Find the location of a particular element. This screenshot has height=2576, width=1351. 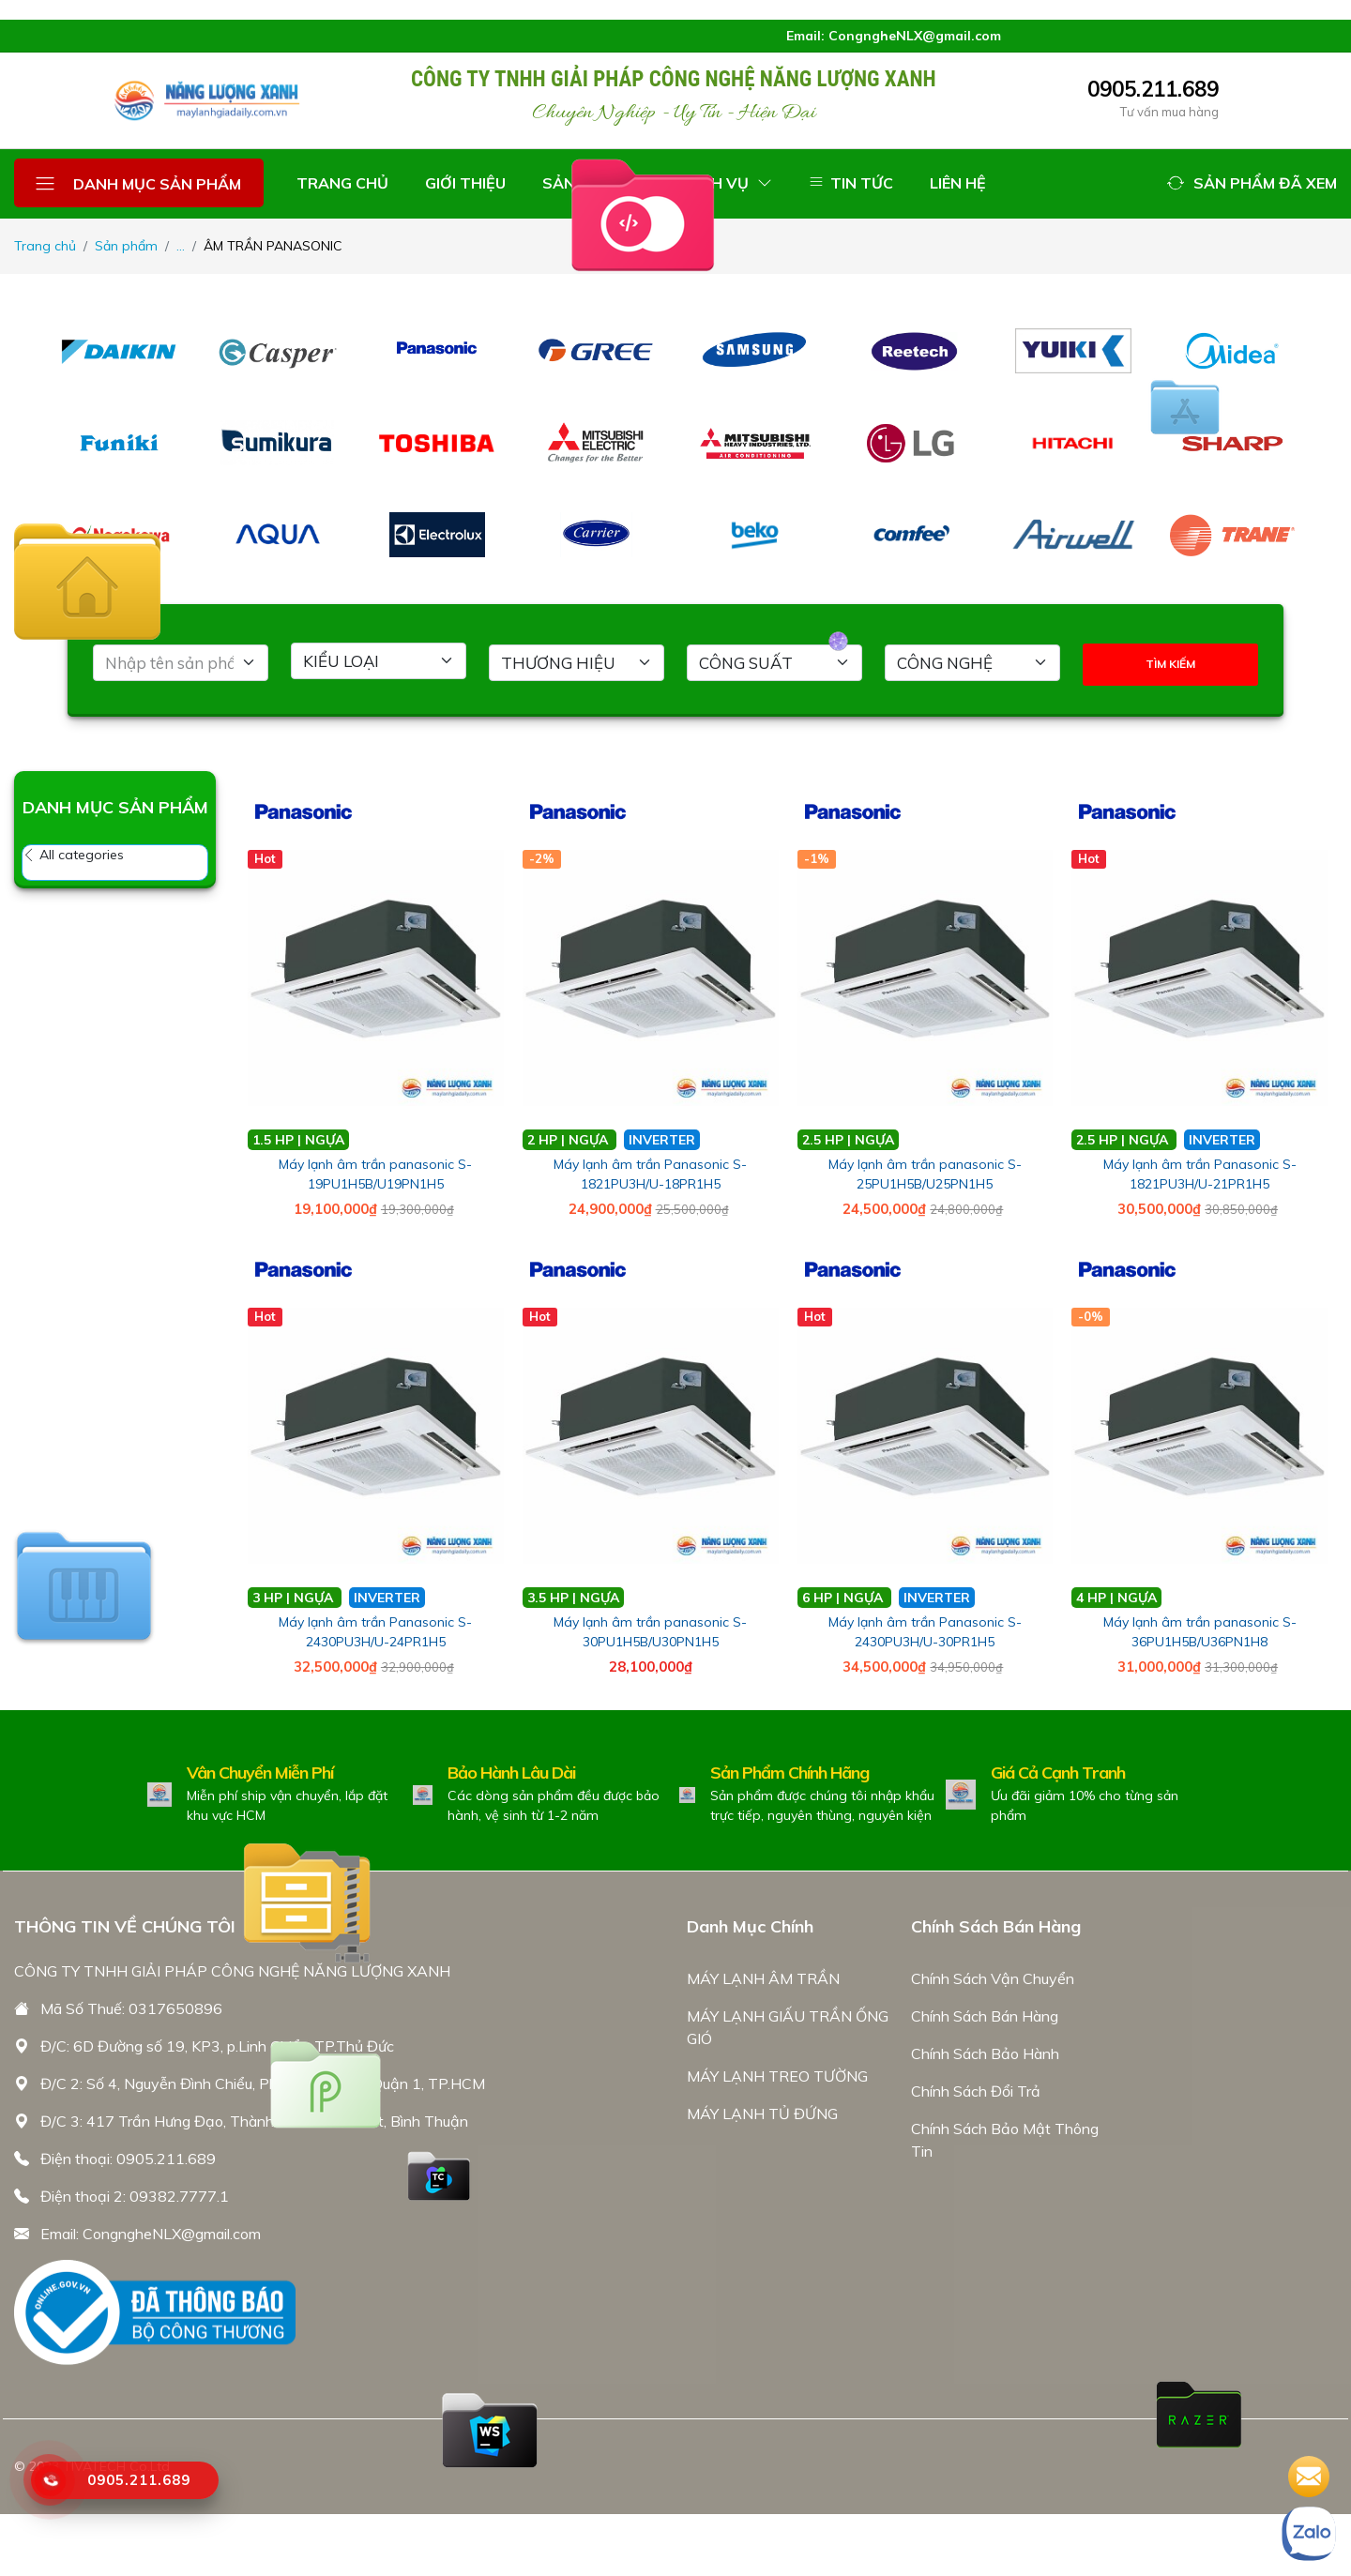

open appwrite project folder is located at coordinates (642, 219).